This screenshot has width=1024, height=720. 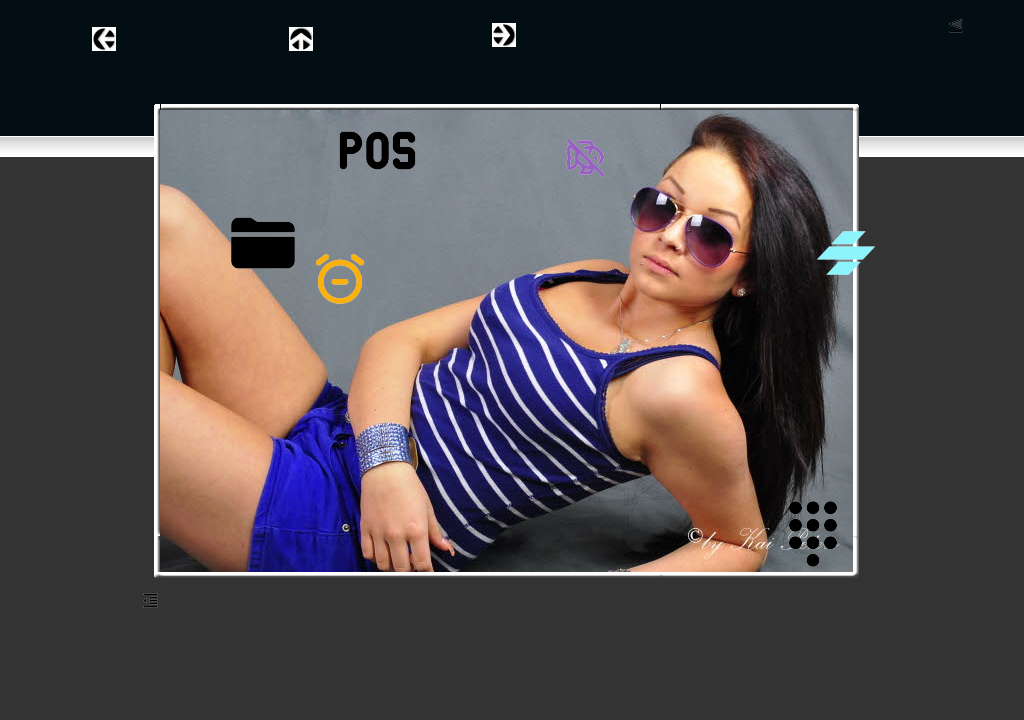 What do you see at coordinates (585, 157) in the screenshot?
I see `indicates no fishing allowed` at bounding box center [585, 157].